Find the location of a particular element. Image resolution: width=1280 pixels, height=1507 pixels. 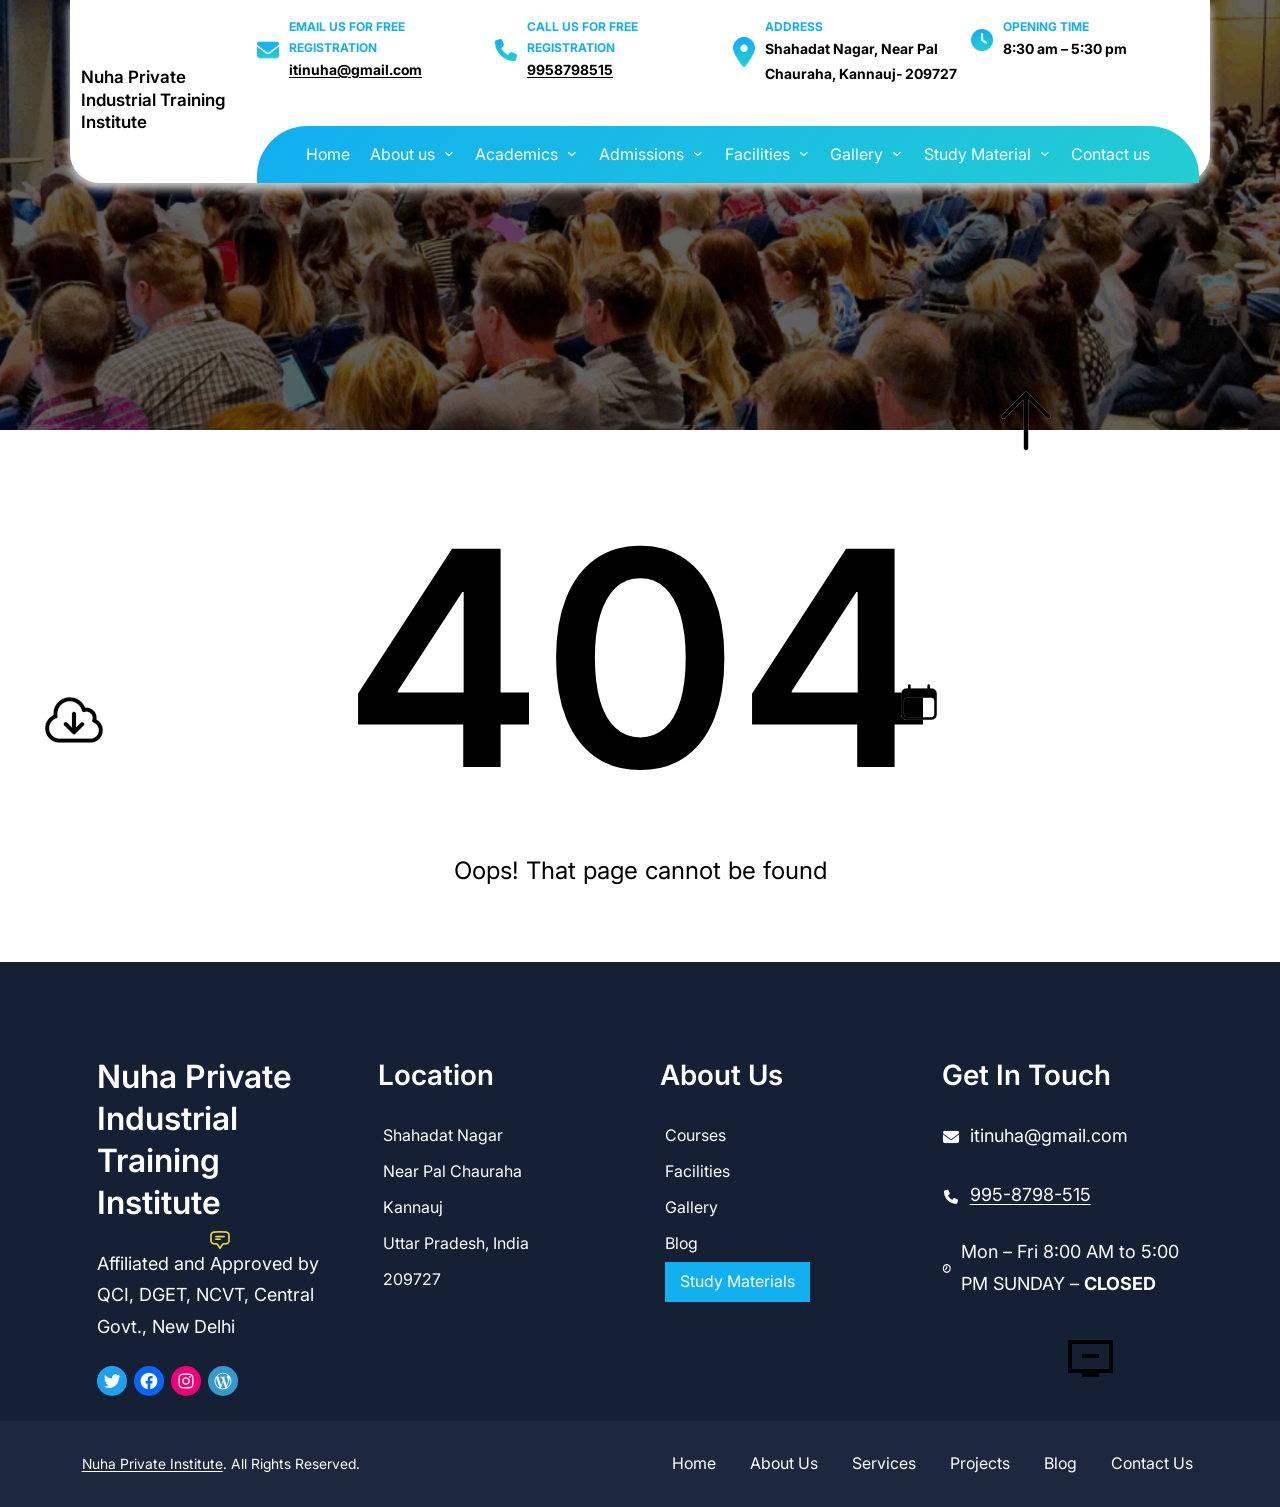

download from cloud storage is located at coordinates (74, 720).